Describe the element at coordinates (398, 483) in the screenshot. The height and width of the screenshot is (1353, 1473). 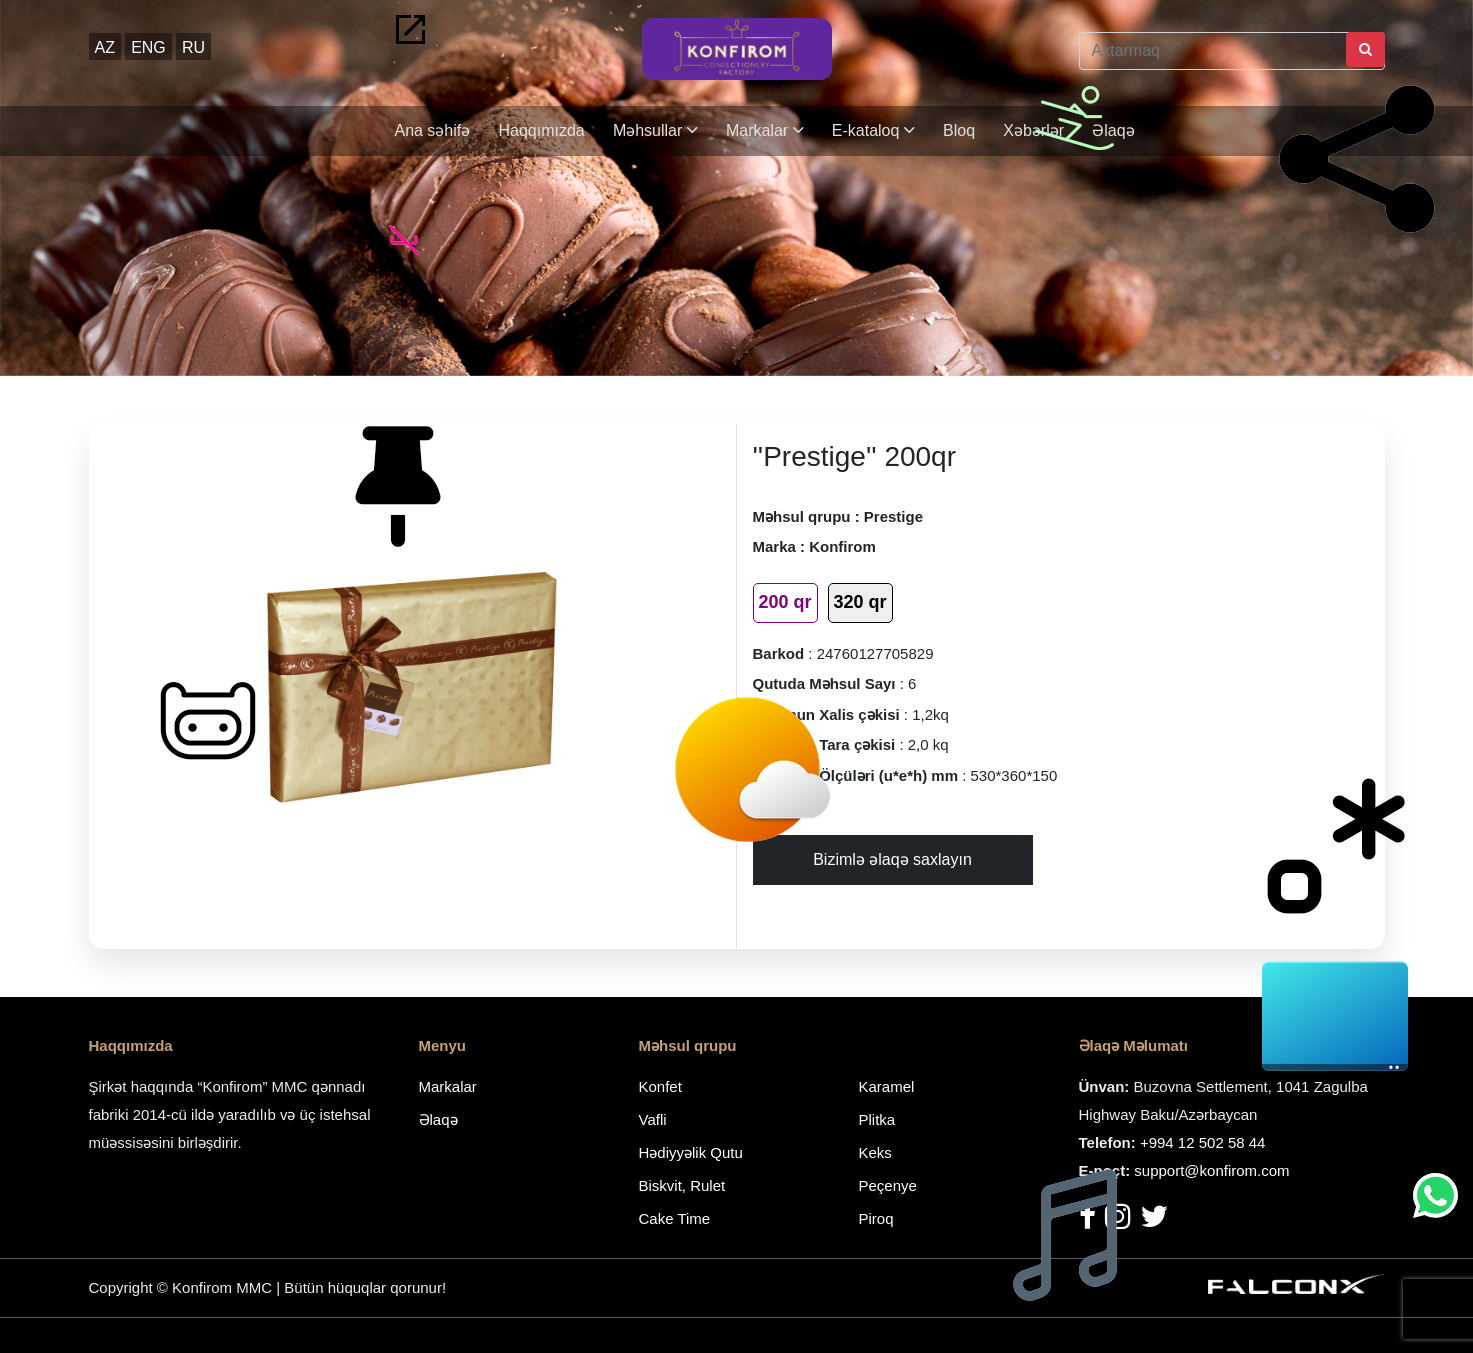
I see `pin an item to keep it visible` at that location.